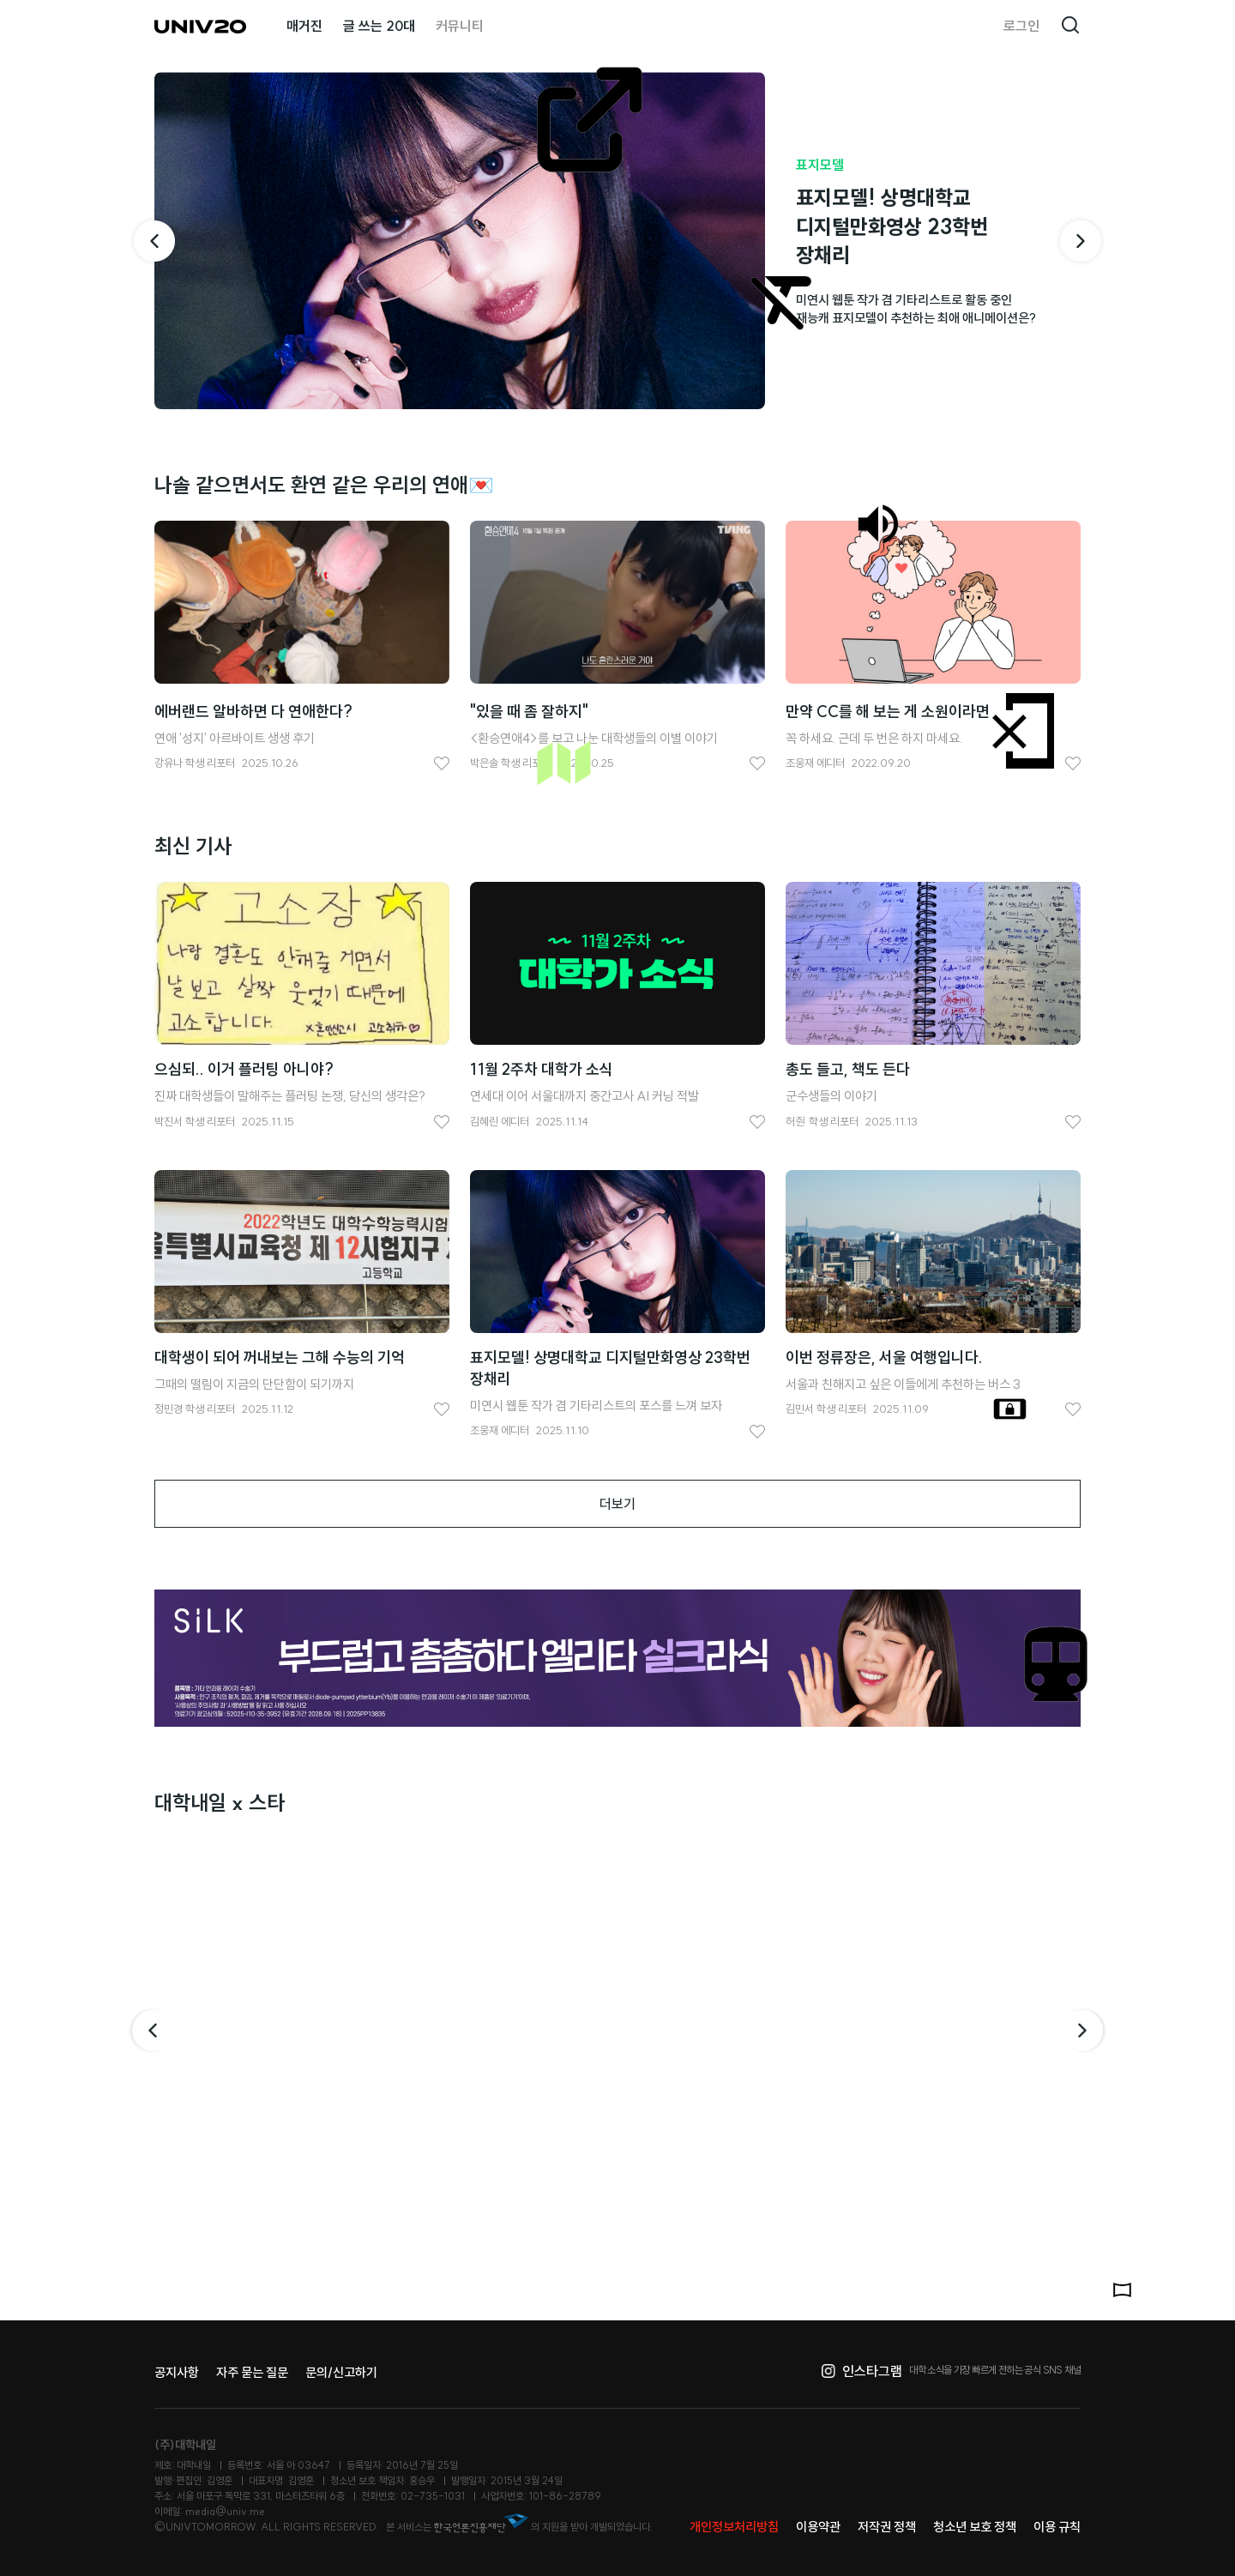 This screenshot has width=1235, height=2576. Describe the element at coordinates (1122, 2289) in the screenshot. I see `switch to panorama photo mode` at that location.